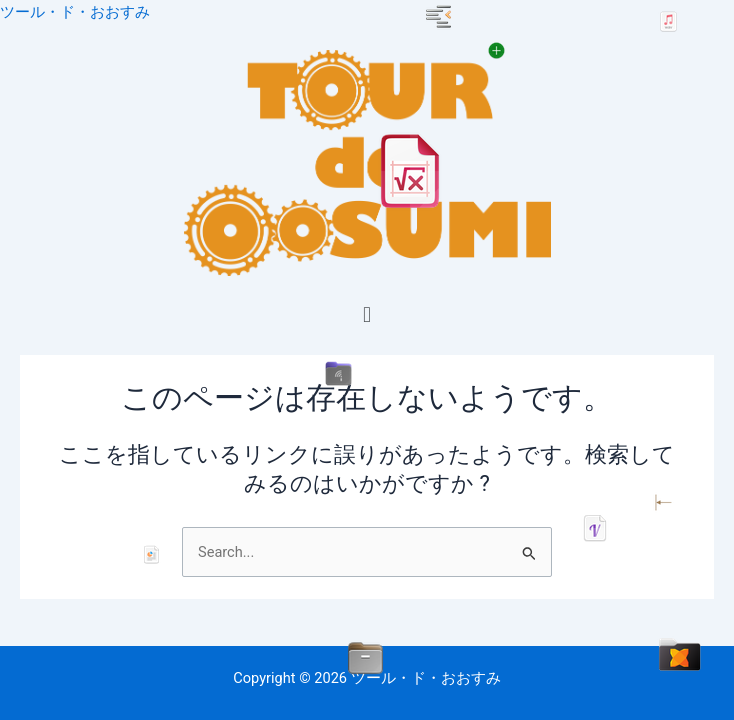  I want to click on open insync cloud sync folder, so click(338, 373).